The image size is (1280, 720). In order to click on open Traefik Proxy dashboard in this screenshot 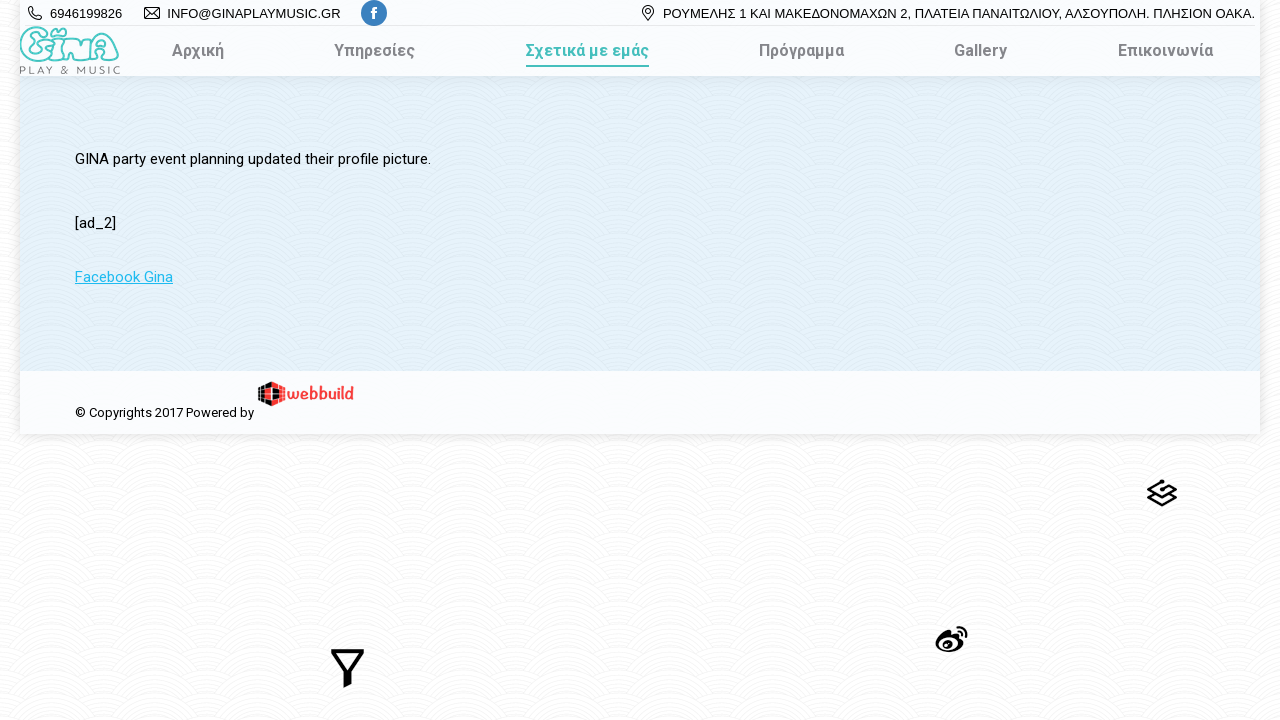, I will do `click(1162, 493)`.